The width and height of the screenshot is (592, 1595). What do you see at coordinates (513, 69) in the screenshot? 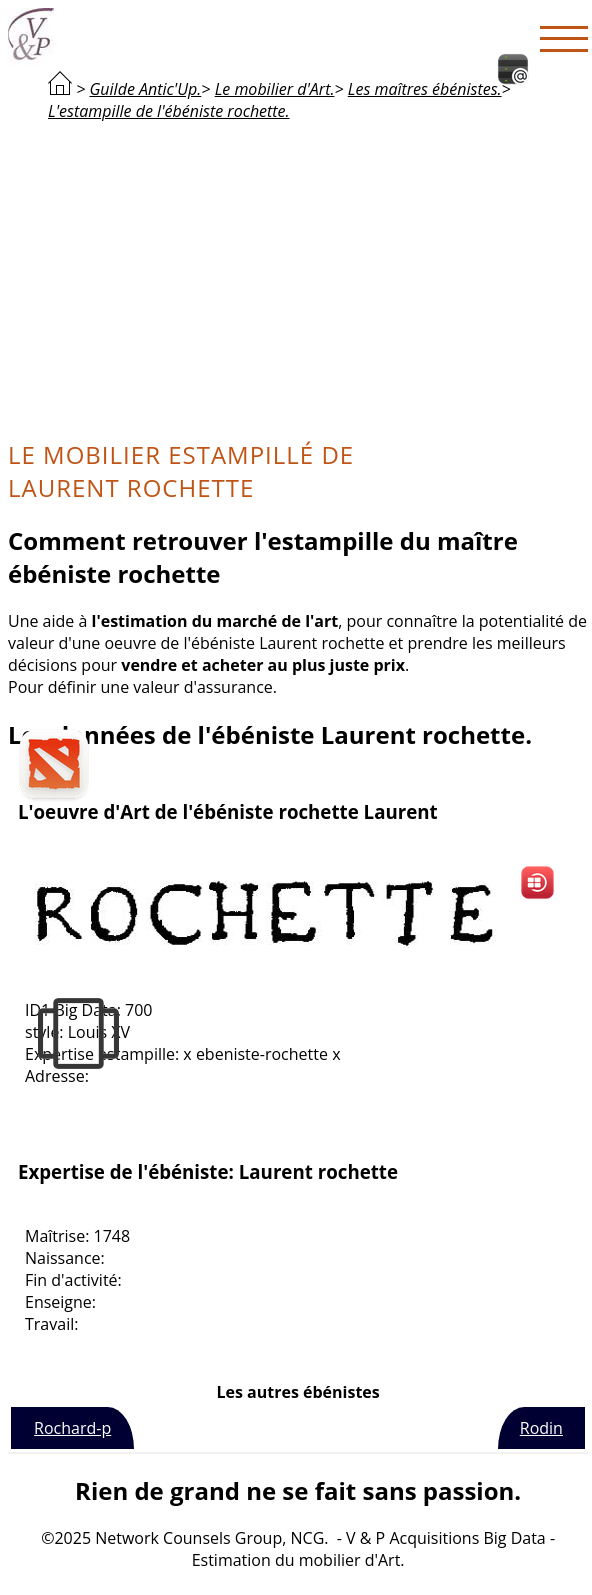
I see `configure dns server settings` at bounding box center [513, 69].